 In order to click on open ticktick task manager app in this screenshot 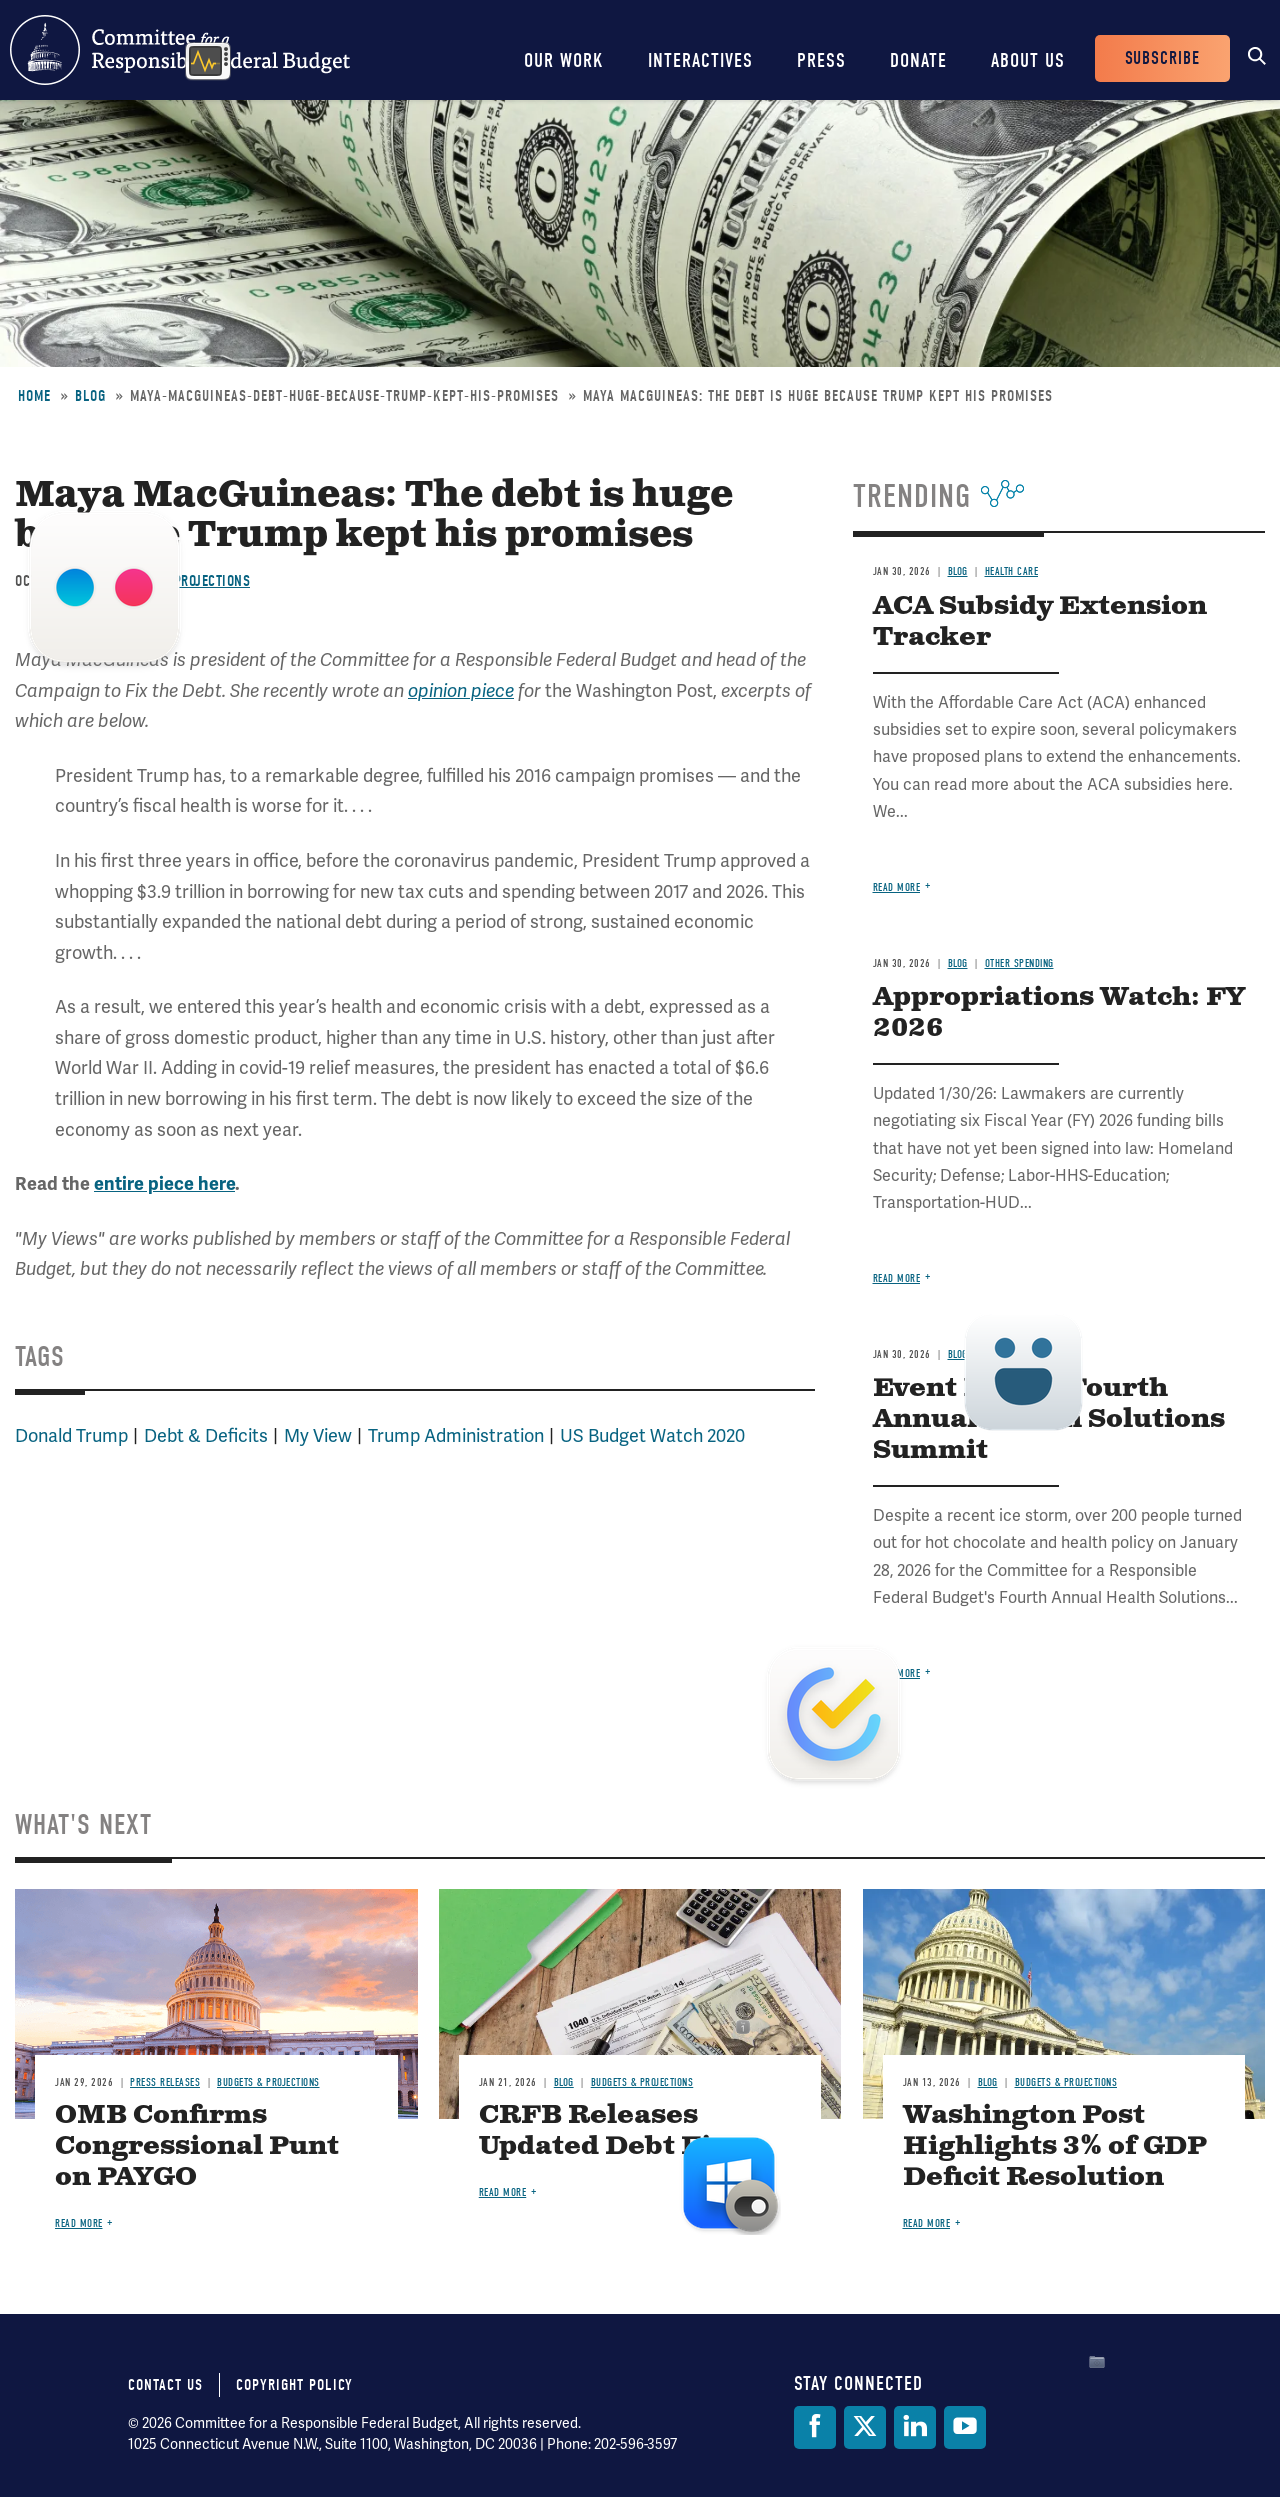, I will do `click(834, 1714)`.